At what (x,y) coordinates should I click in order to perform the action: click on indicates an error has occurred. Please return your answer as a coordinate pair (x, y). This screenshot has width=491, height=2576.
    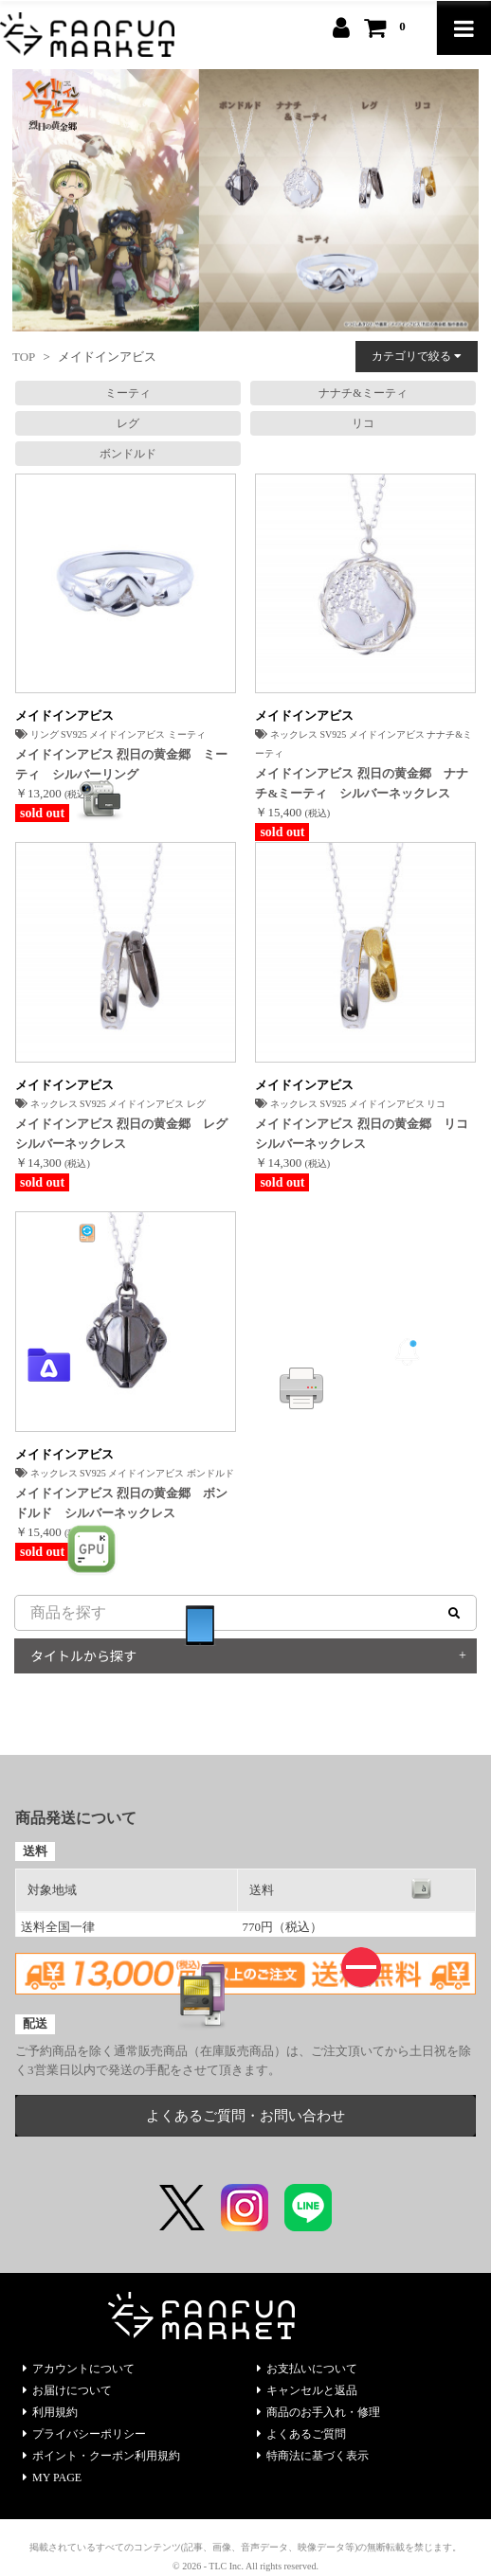
    Looking at the image, I should click on (361, 1967).